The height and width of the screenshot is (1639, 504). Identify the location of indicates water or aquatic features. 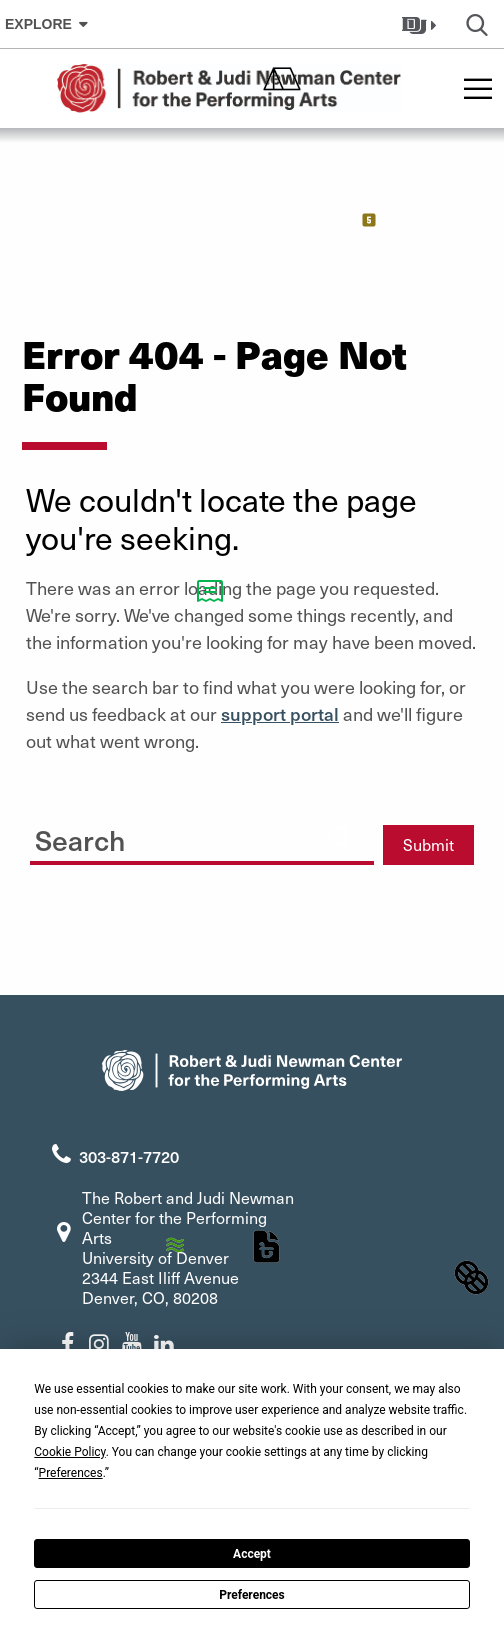
(175, 1245).